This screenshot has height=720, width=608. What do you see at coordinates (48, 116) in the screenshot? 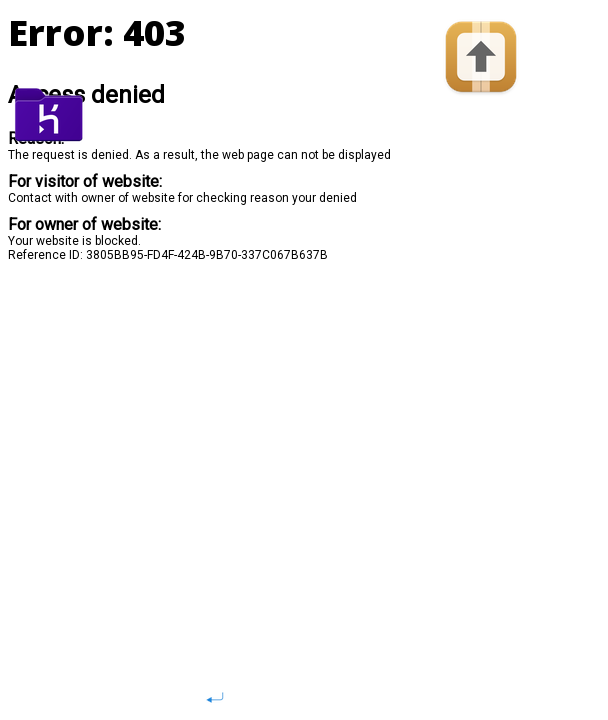
I see `folder containing Heroku project files` at bounding box center [48, 116].